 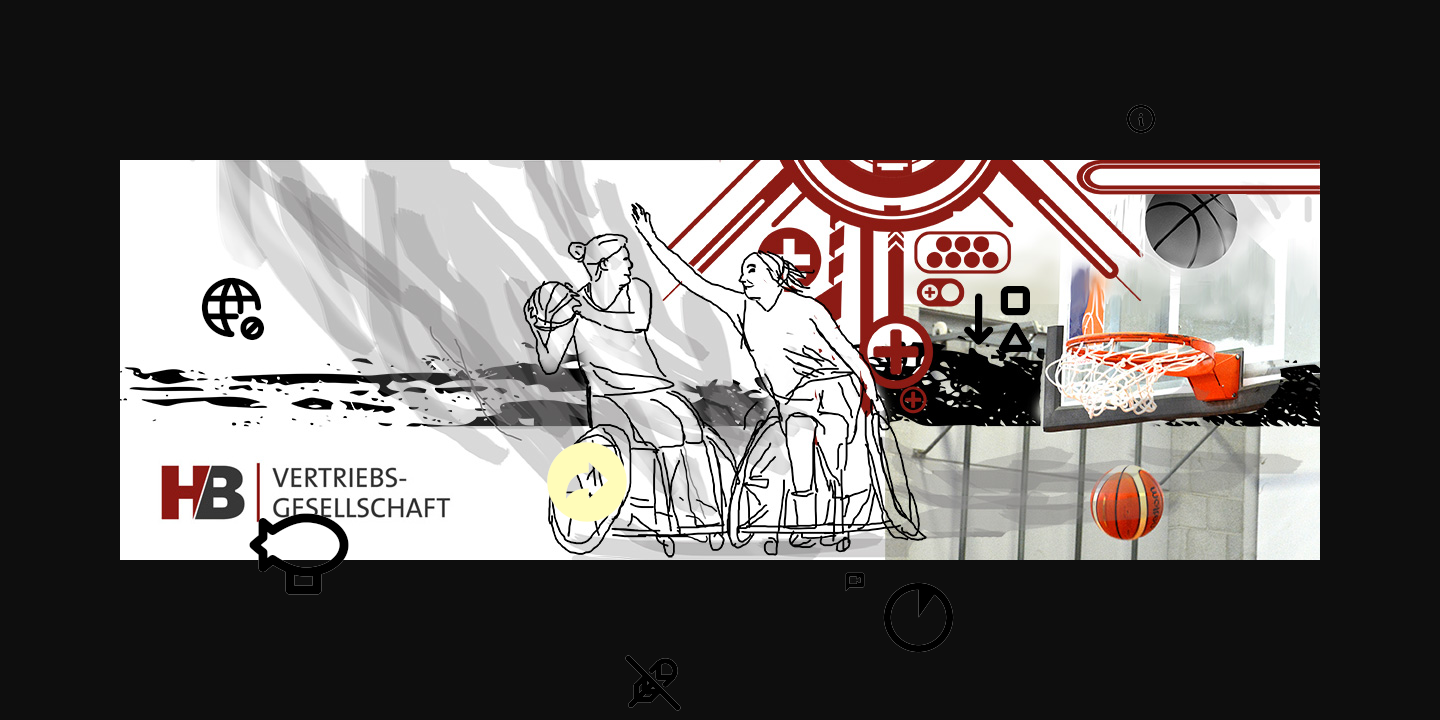 I want to click on start a video chat, so click(x=855, y=582).